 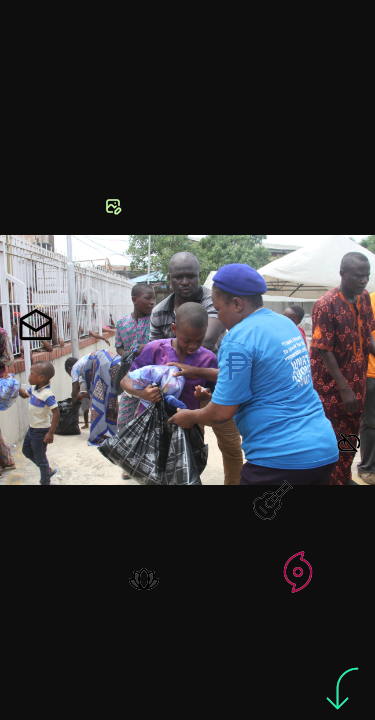 What do you see at coordinates (113, 206) in the screenshot?
I see `edit or modify a photo` at bounding box center [113, 206].